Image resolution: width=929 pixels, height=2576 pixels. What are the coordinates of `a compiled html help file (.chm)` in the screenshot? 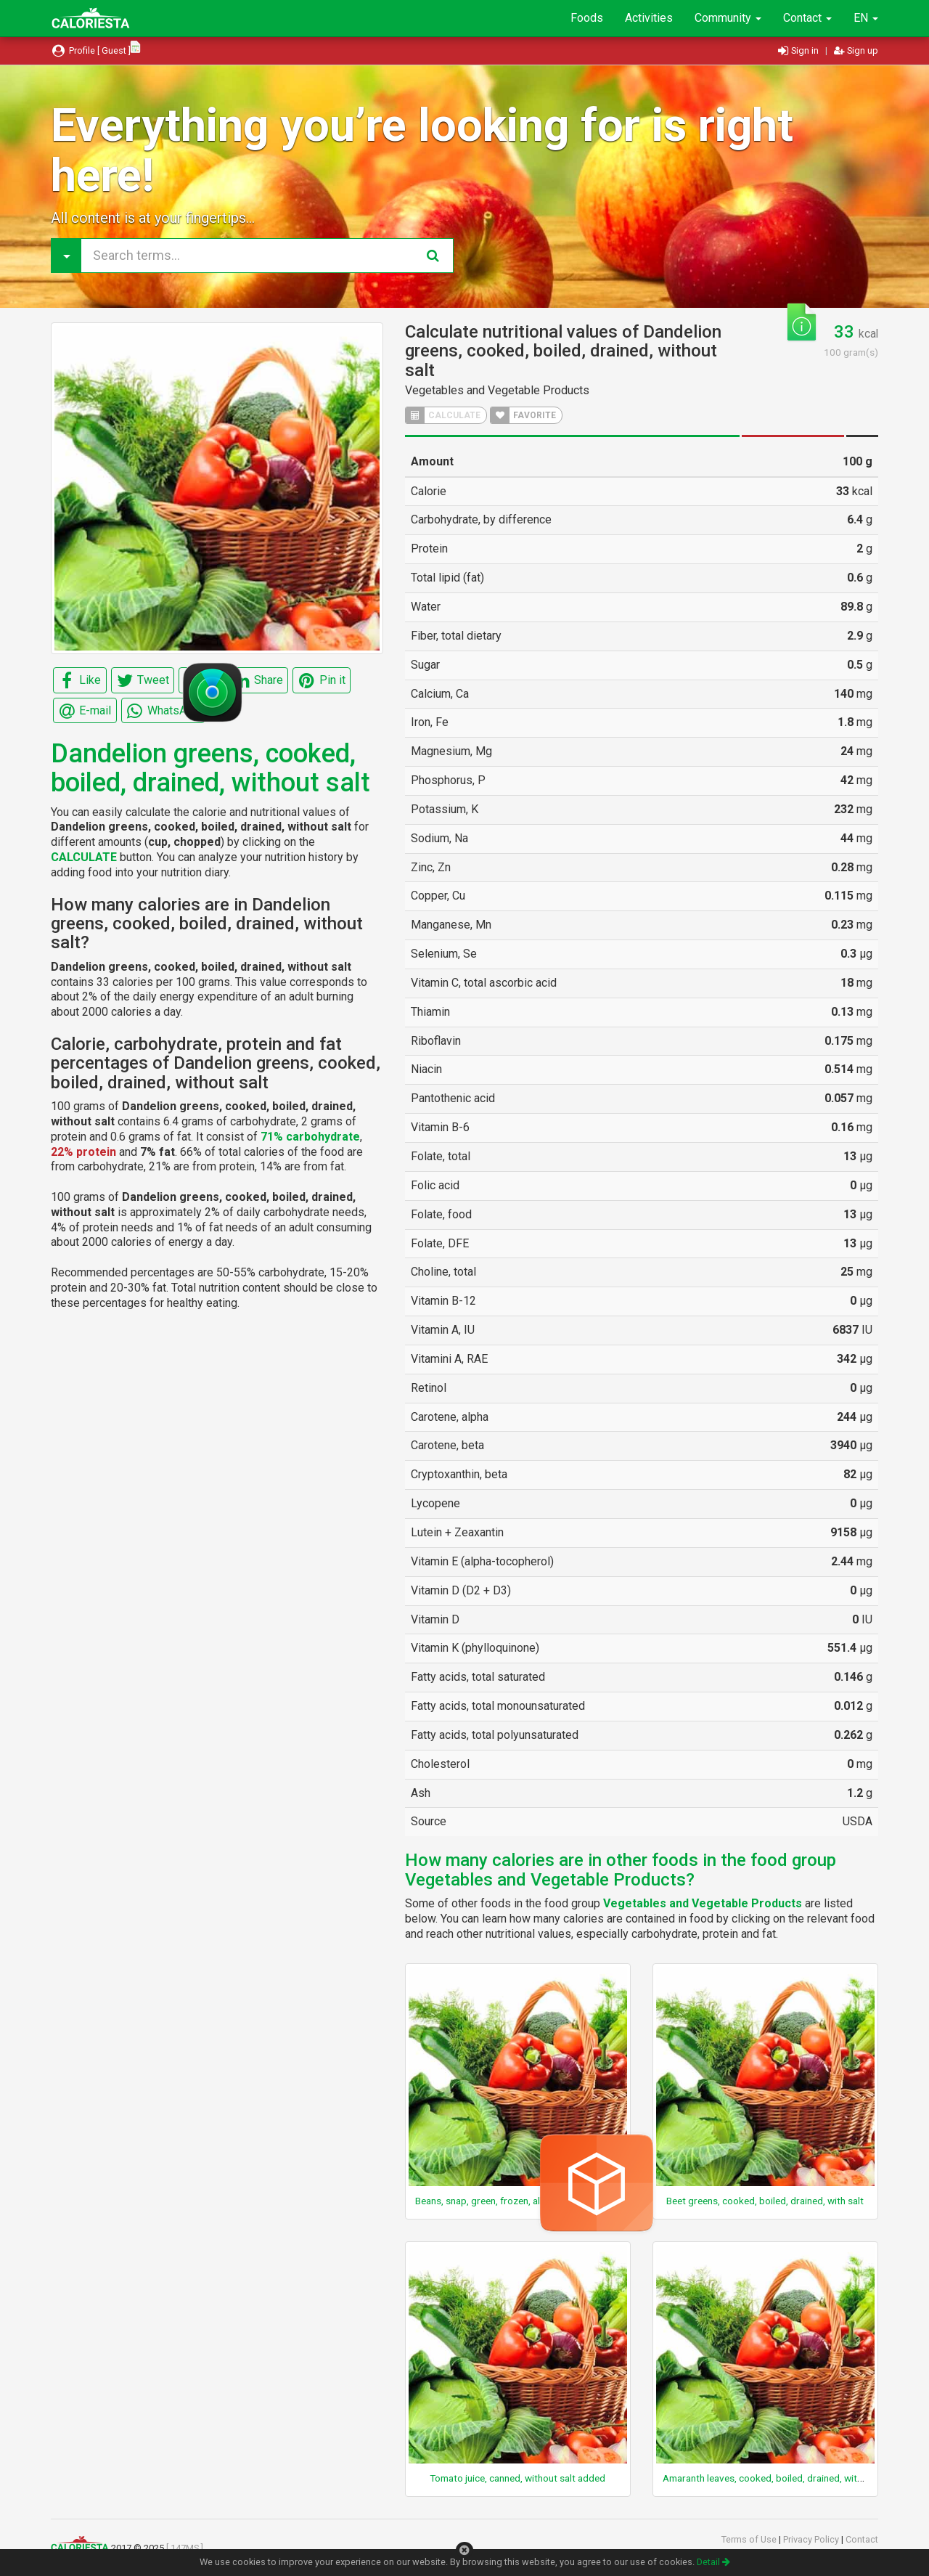 It's located at (801, 322).